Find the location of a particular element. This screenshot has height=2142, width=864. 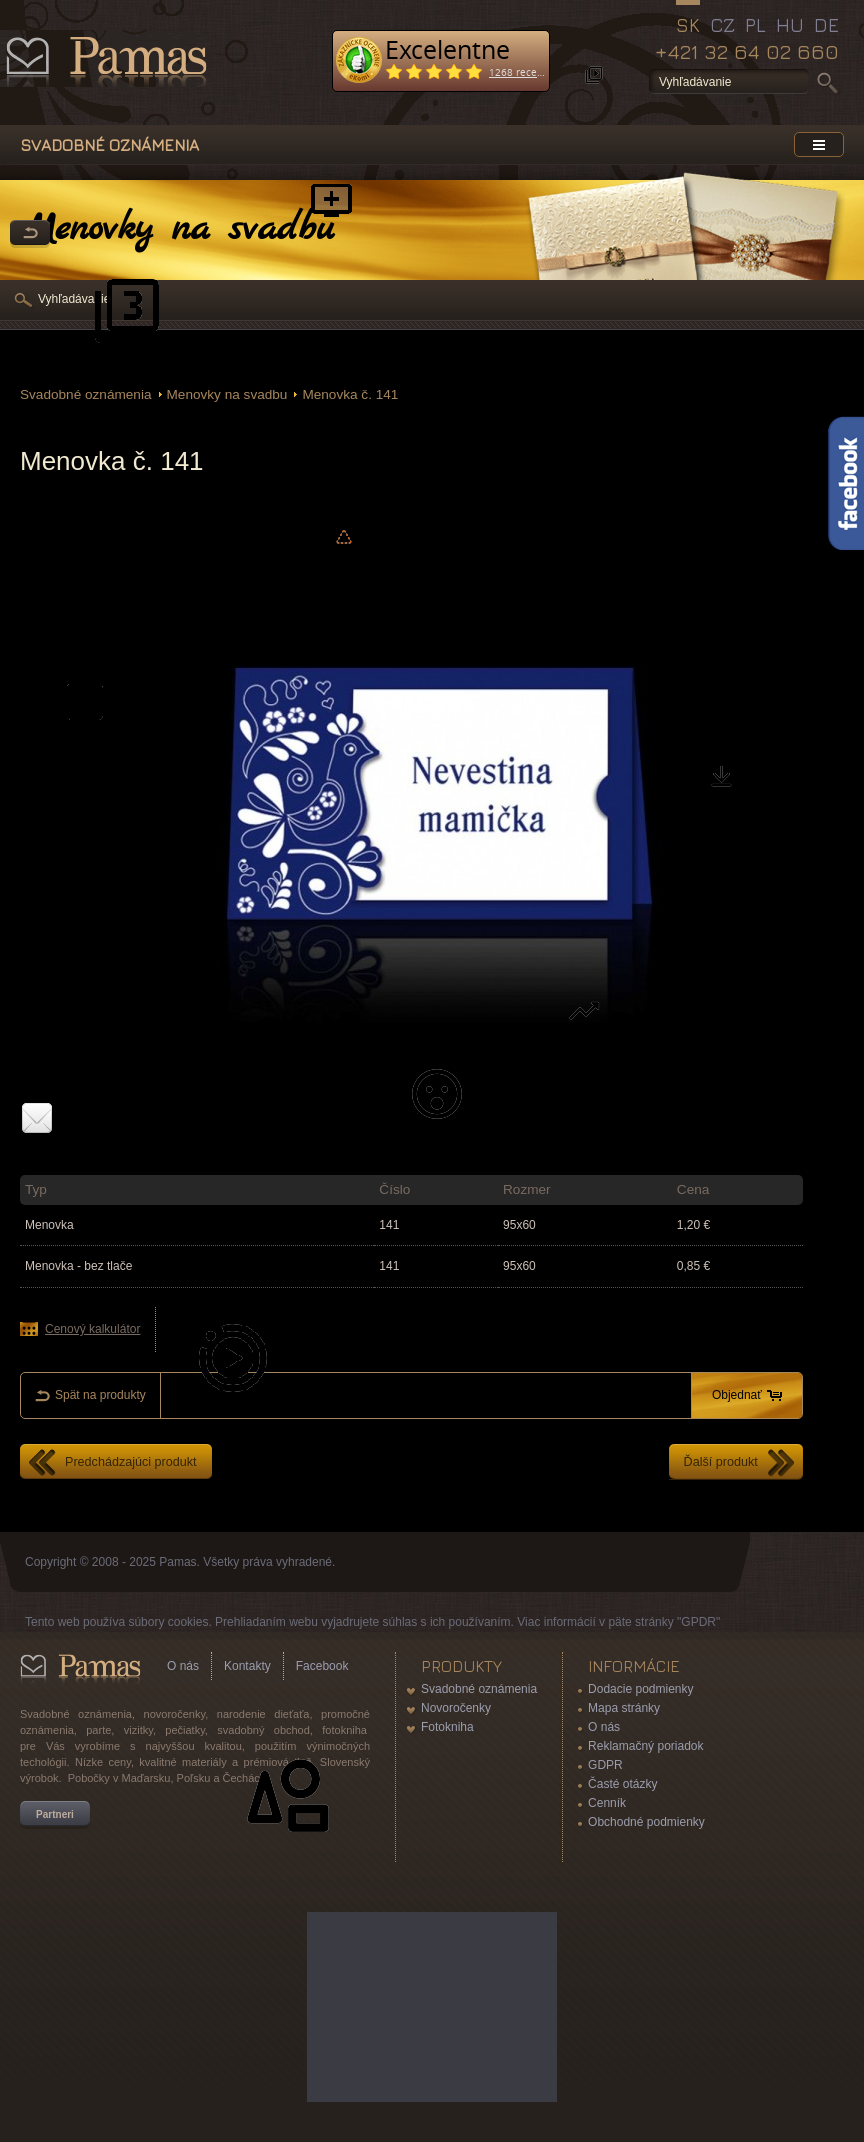

add video to watch queue is located at coordinates (331, 200).